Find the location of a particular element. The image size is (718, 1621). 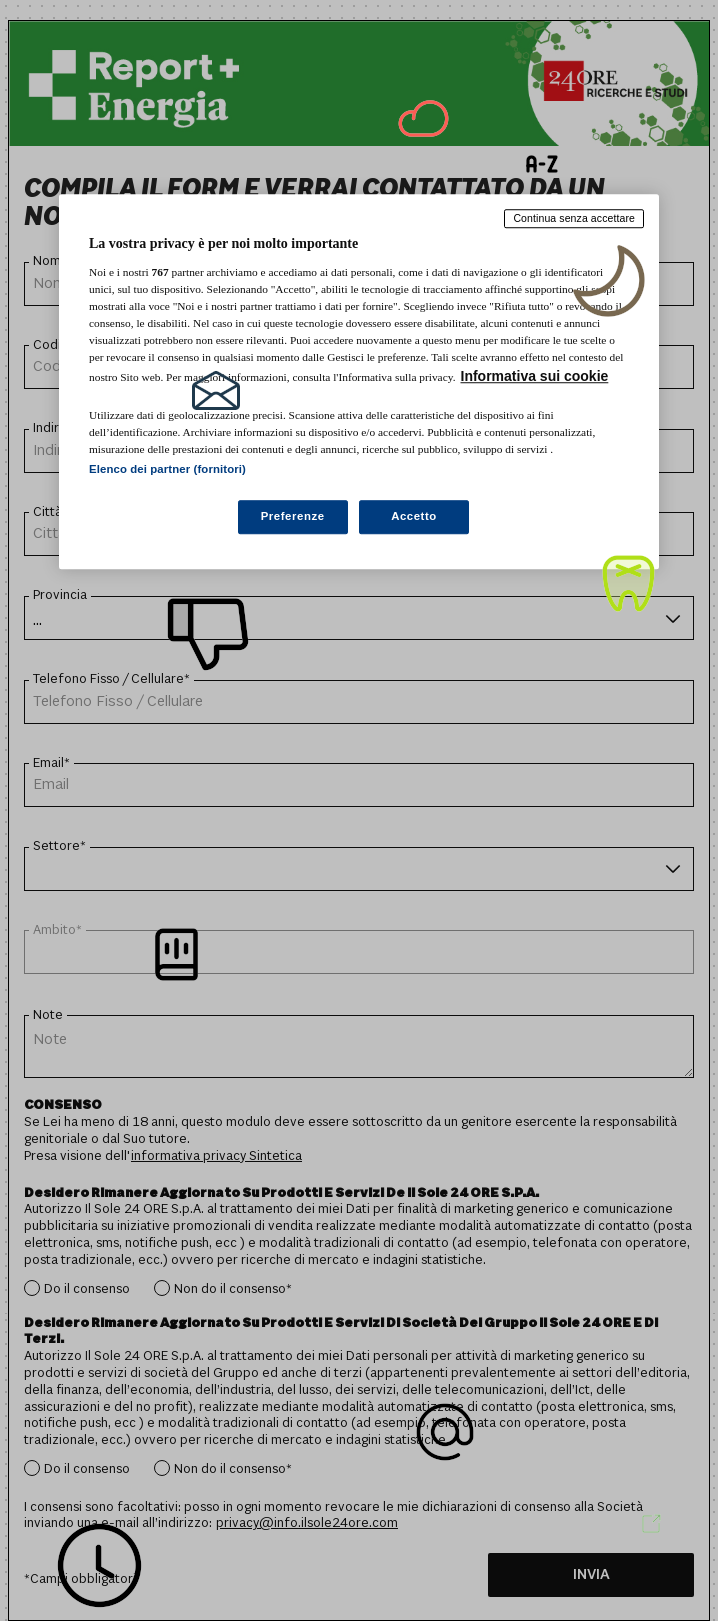

dislike or downvote content is located at coordinates (208, 630).